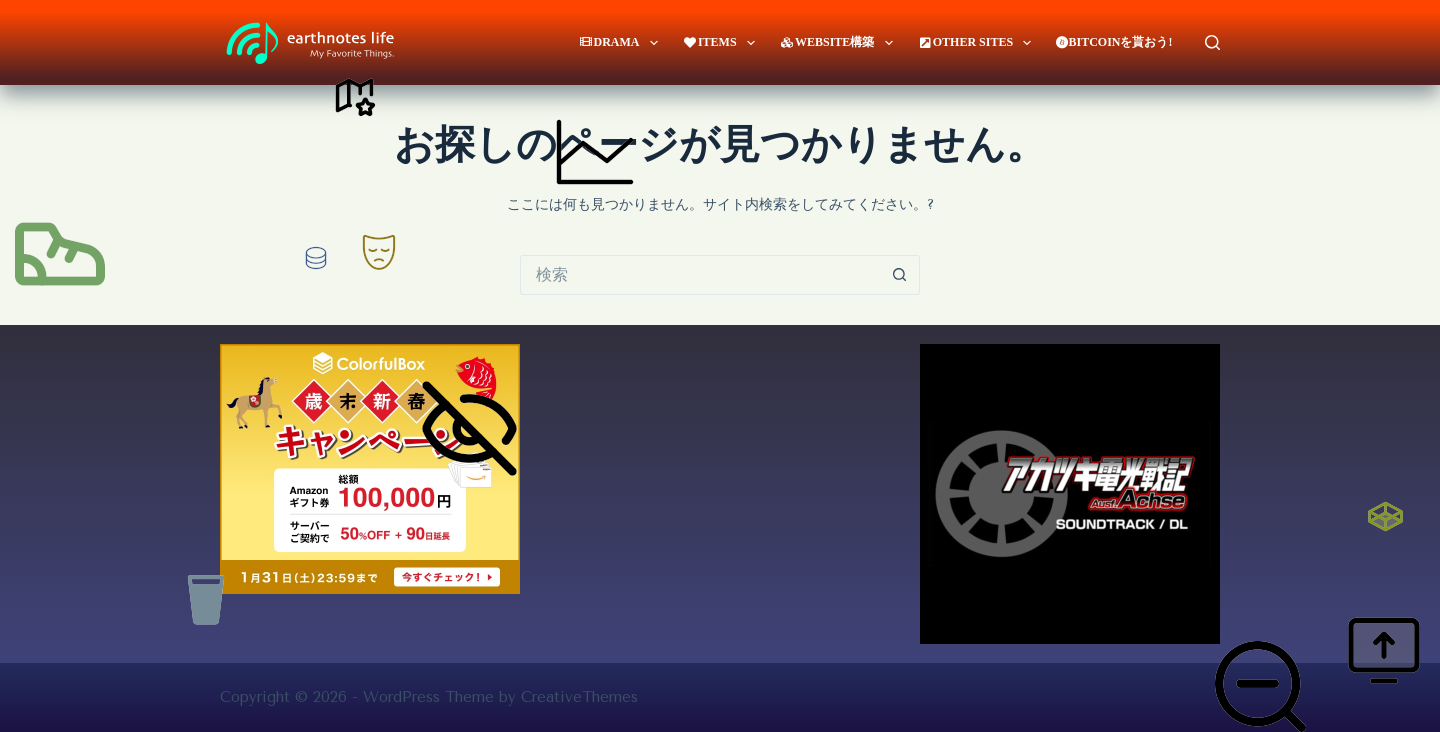 This screenshot has width=1440, height=732. What do you see at coordinates (206, 599) in the screenshot?
I see `browse bars or pubs nearby` at bounding box center [206, 599].